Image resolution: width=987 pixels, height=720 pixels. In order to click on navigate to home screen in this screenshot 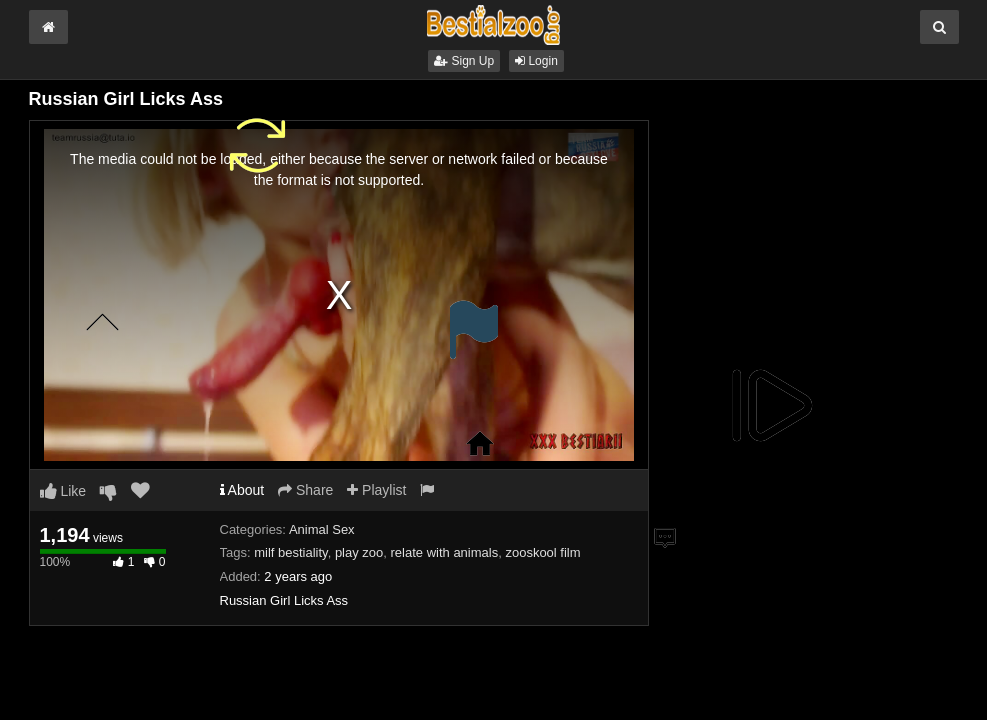, I will do `click(480, 444)`.